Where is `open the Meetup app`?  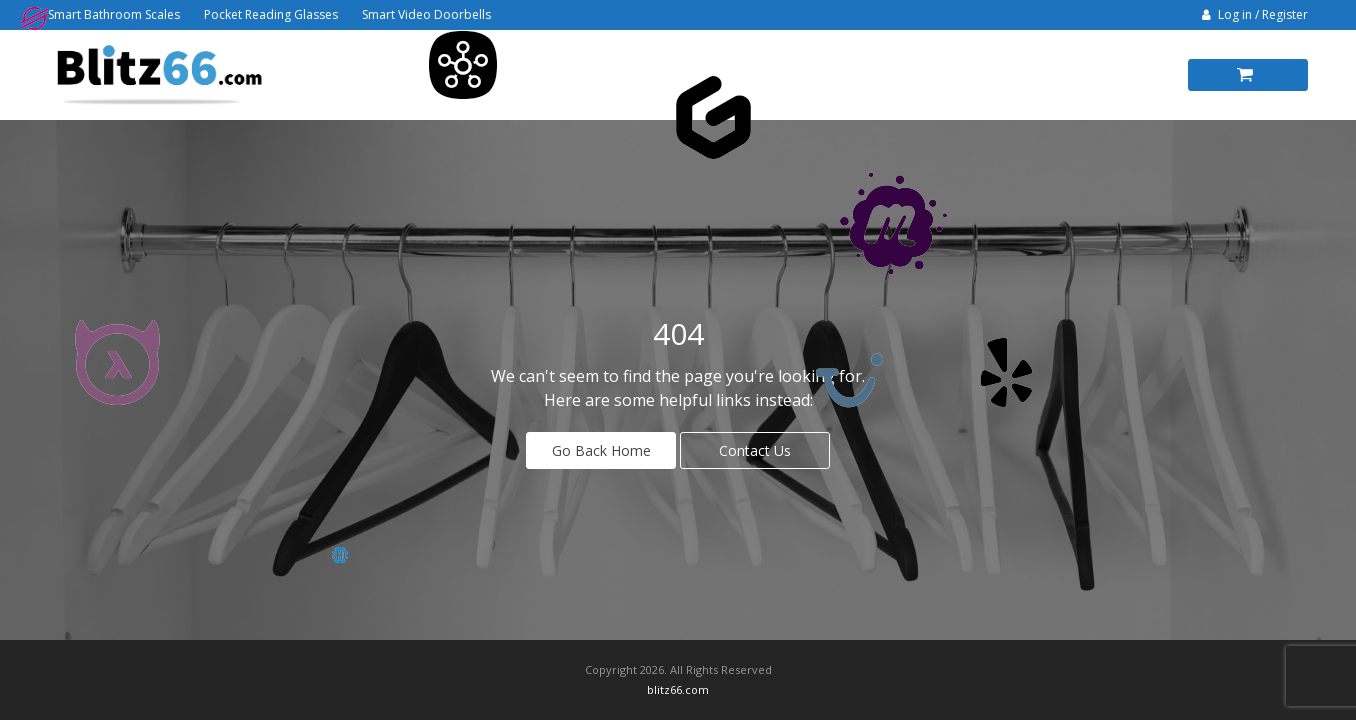 open the Meetup app is located at coordinates (893, 223).